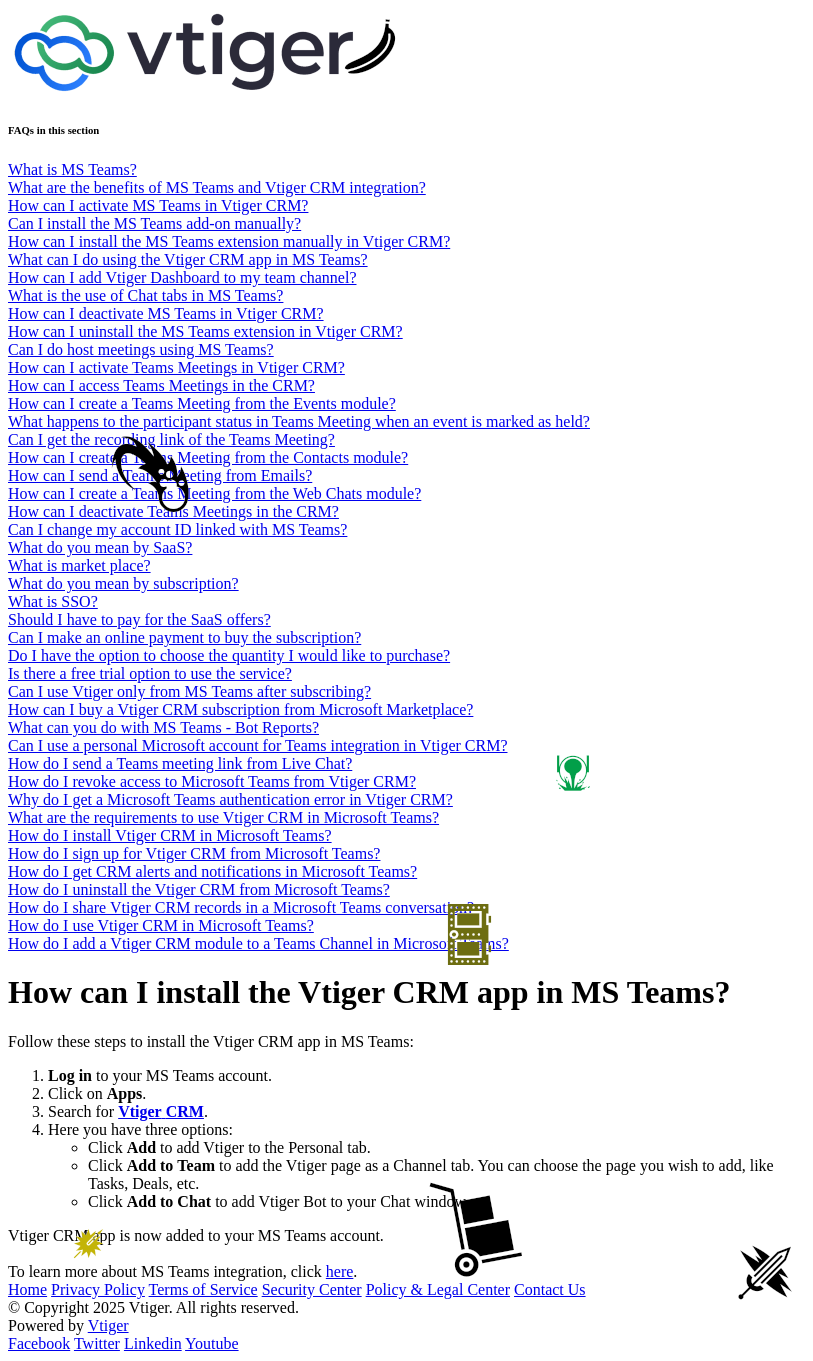 Image resolution: width=813 pixels, height=1361 pixels. I want to click on access door or entrance settings in a game, so click(469, 934).